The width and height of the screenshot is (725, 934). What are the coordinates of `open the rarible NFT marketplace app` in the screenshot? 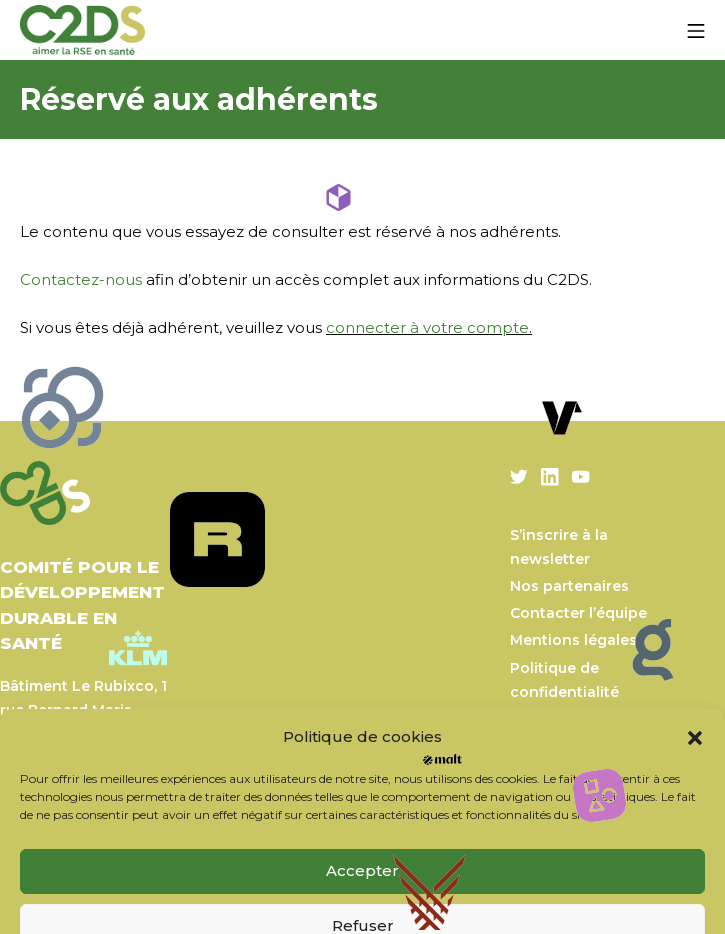 It's located at (217, 539).